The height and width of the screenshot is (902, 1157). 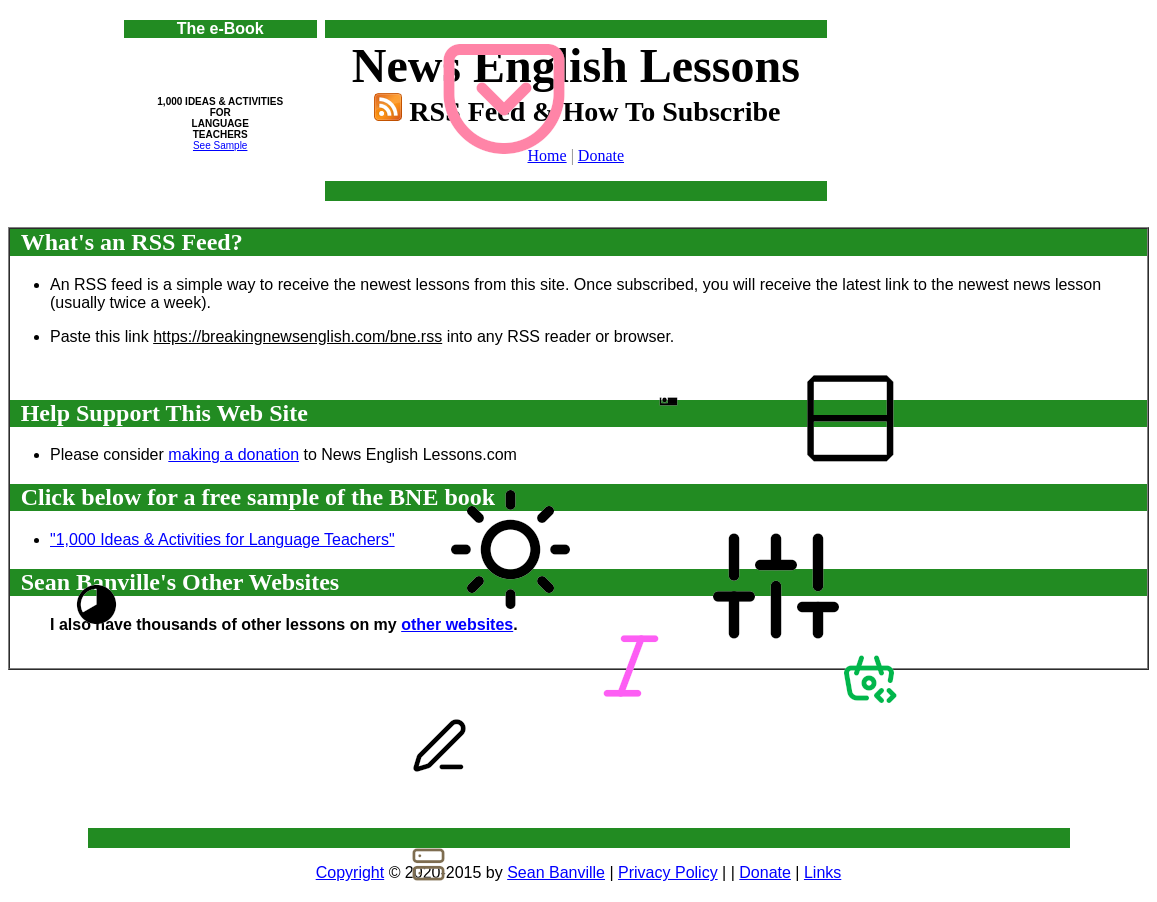 I want to click on access shopping cart API or developer settings, so click(x=869, y=678).